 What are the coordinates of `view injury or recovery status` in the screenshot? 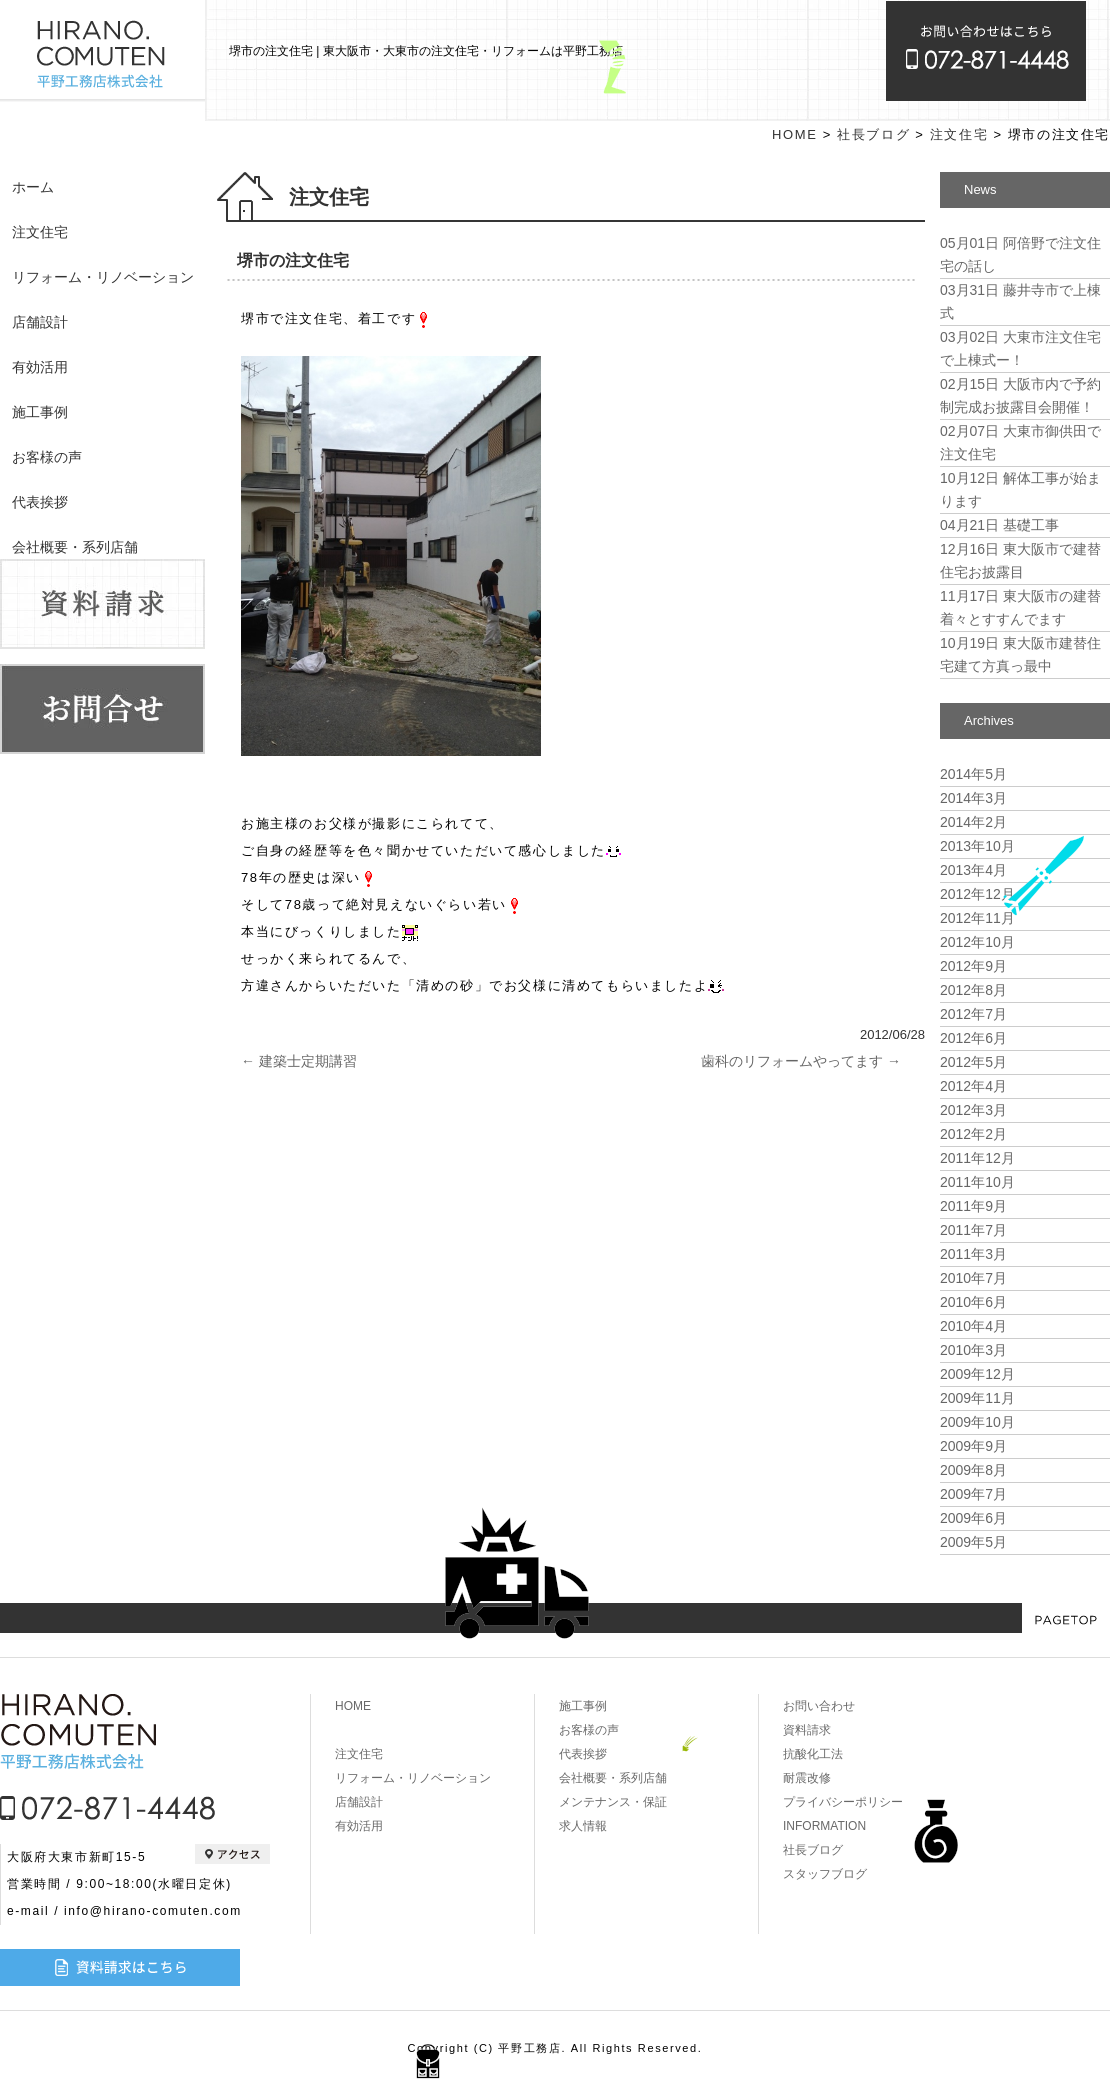 It's located at (614, 67).